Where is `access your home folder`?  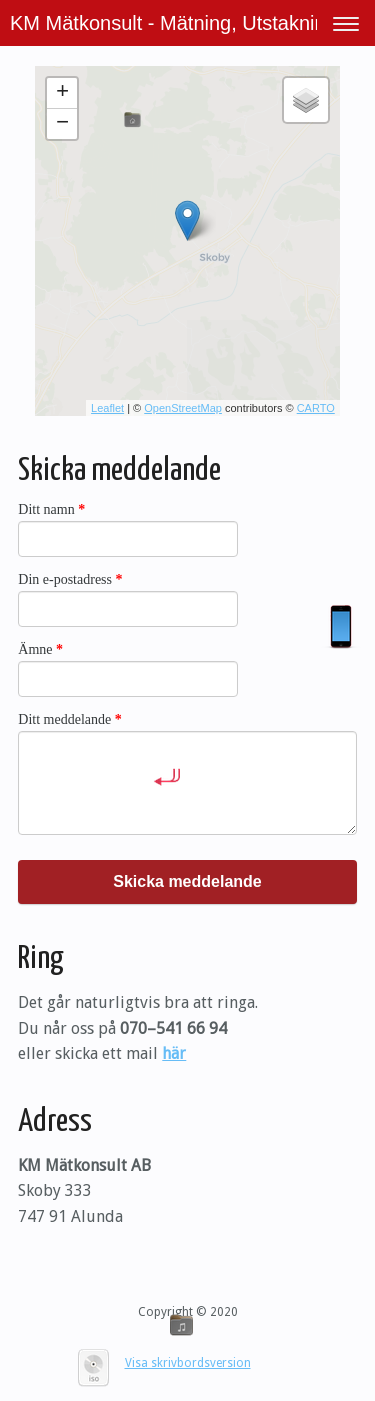
access your home folder is located at coordinates (132, 119).